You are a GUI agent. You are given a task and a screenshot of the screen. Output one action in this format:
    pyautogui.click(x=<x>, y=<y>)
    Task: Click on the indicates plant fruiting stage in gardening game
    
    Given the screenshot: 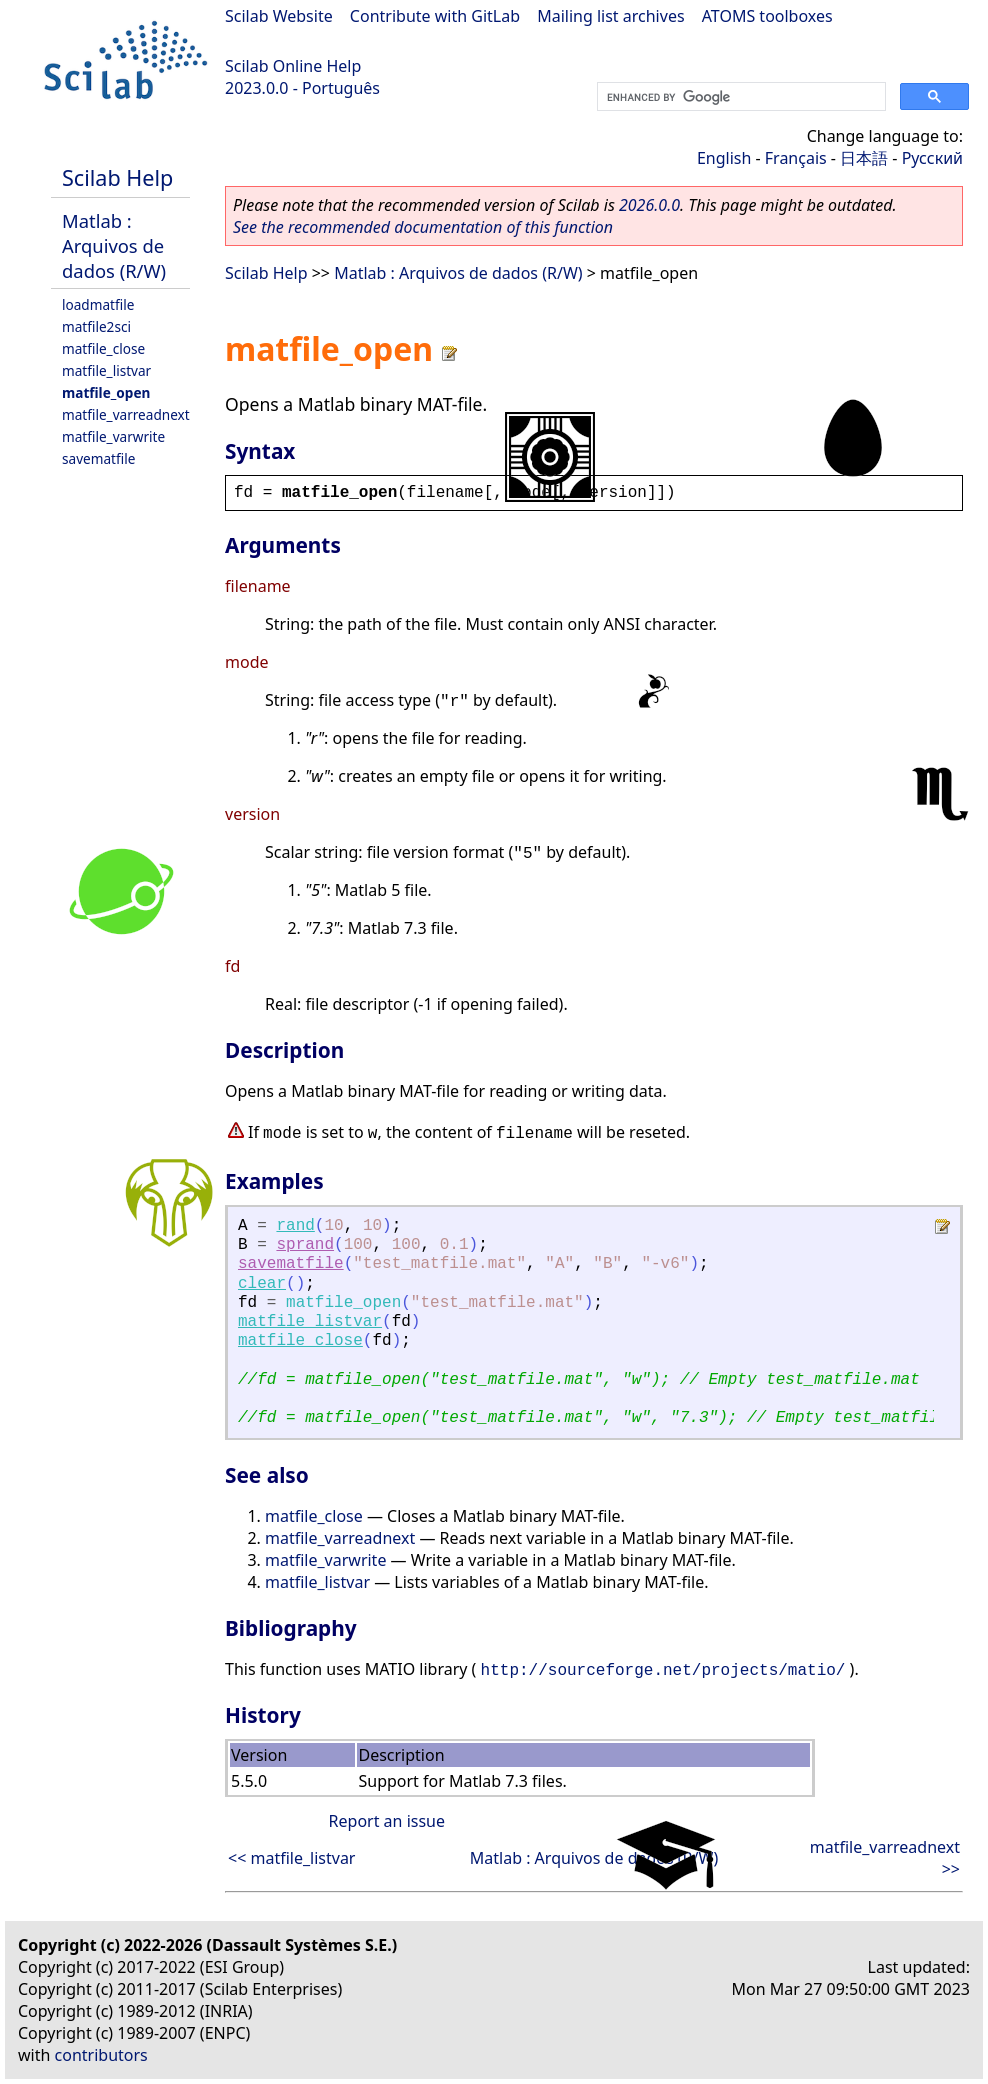 What is the action you would take?
    pyautogui.click(x=653, y=691)
    